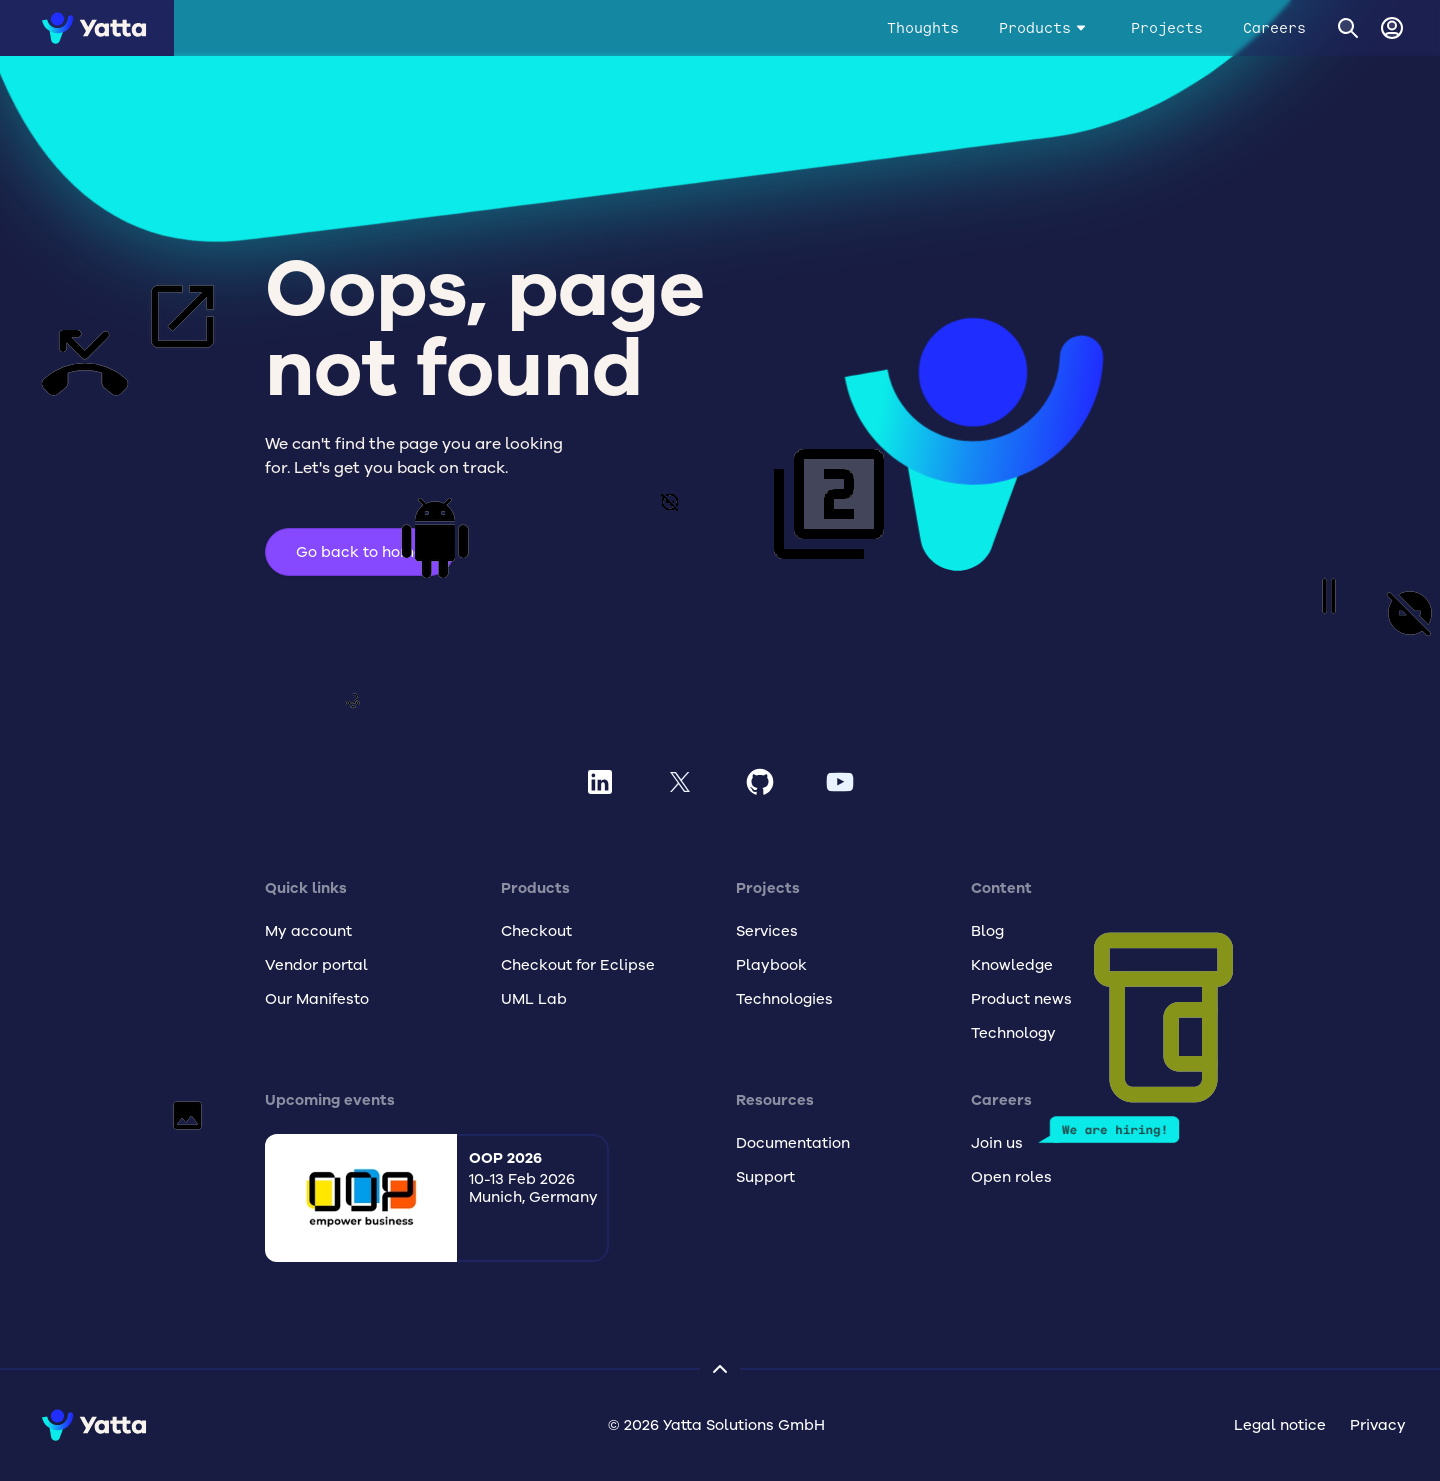 This screenshot has height=1481, width=1440. Describe the element at coordinates (670, 502) in the screenshot. I see `do not disturb mode is disabled` at that location.